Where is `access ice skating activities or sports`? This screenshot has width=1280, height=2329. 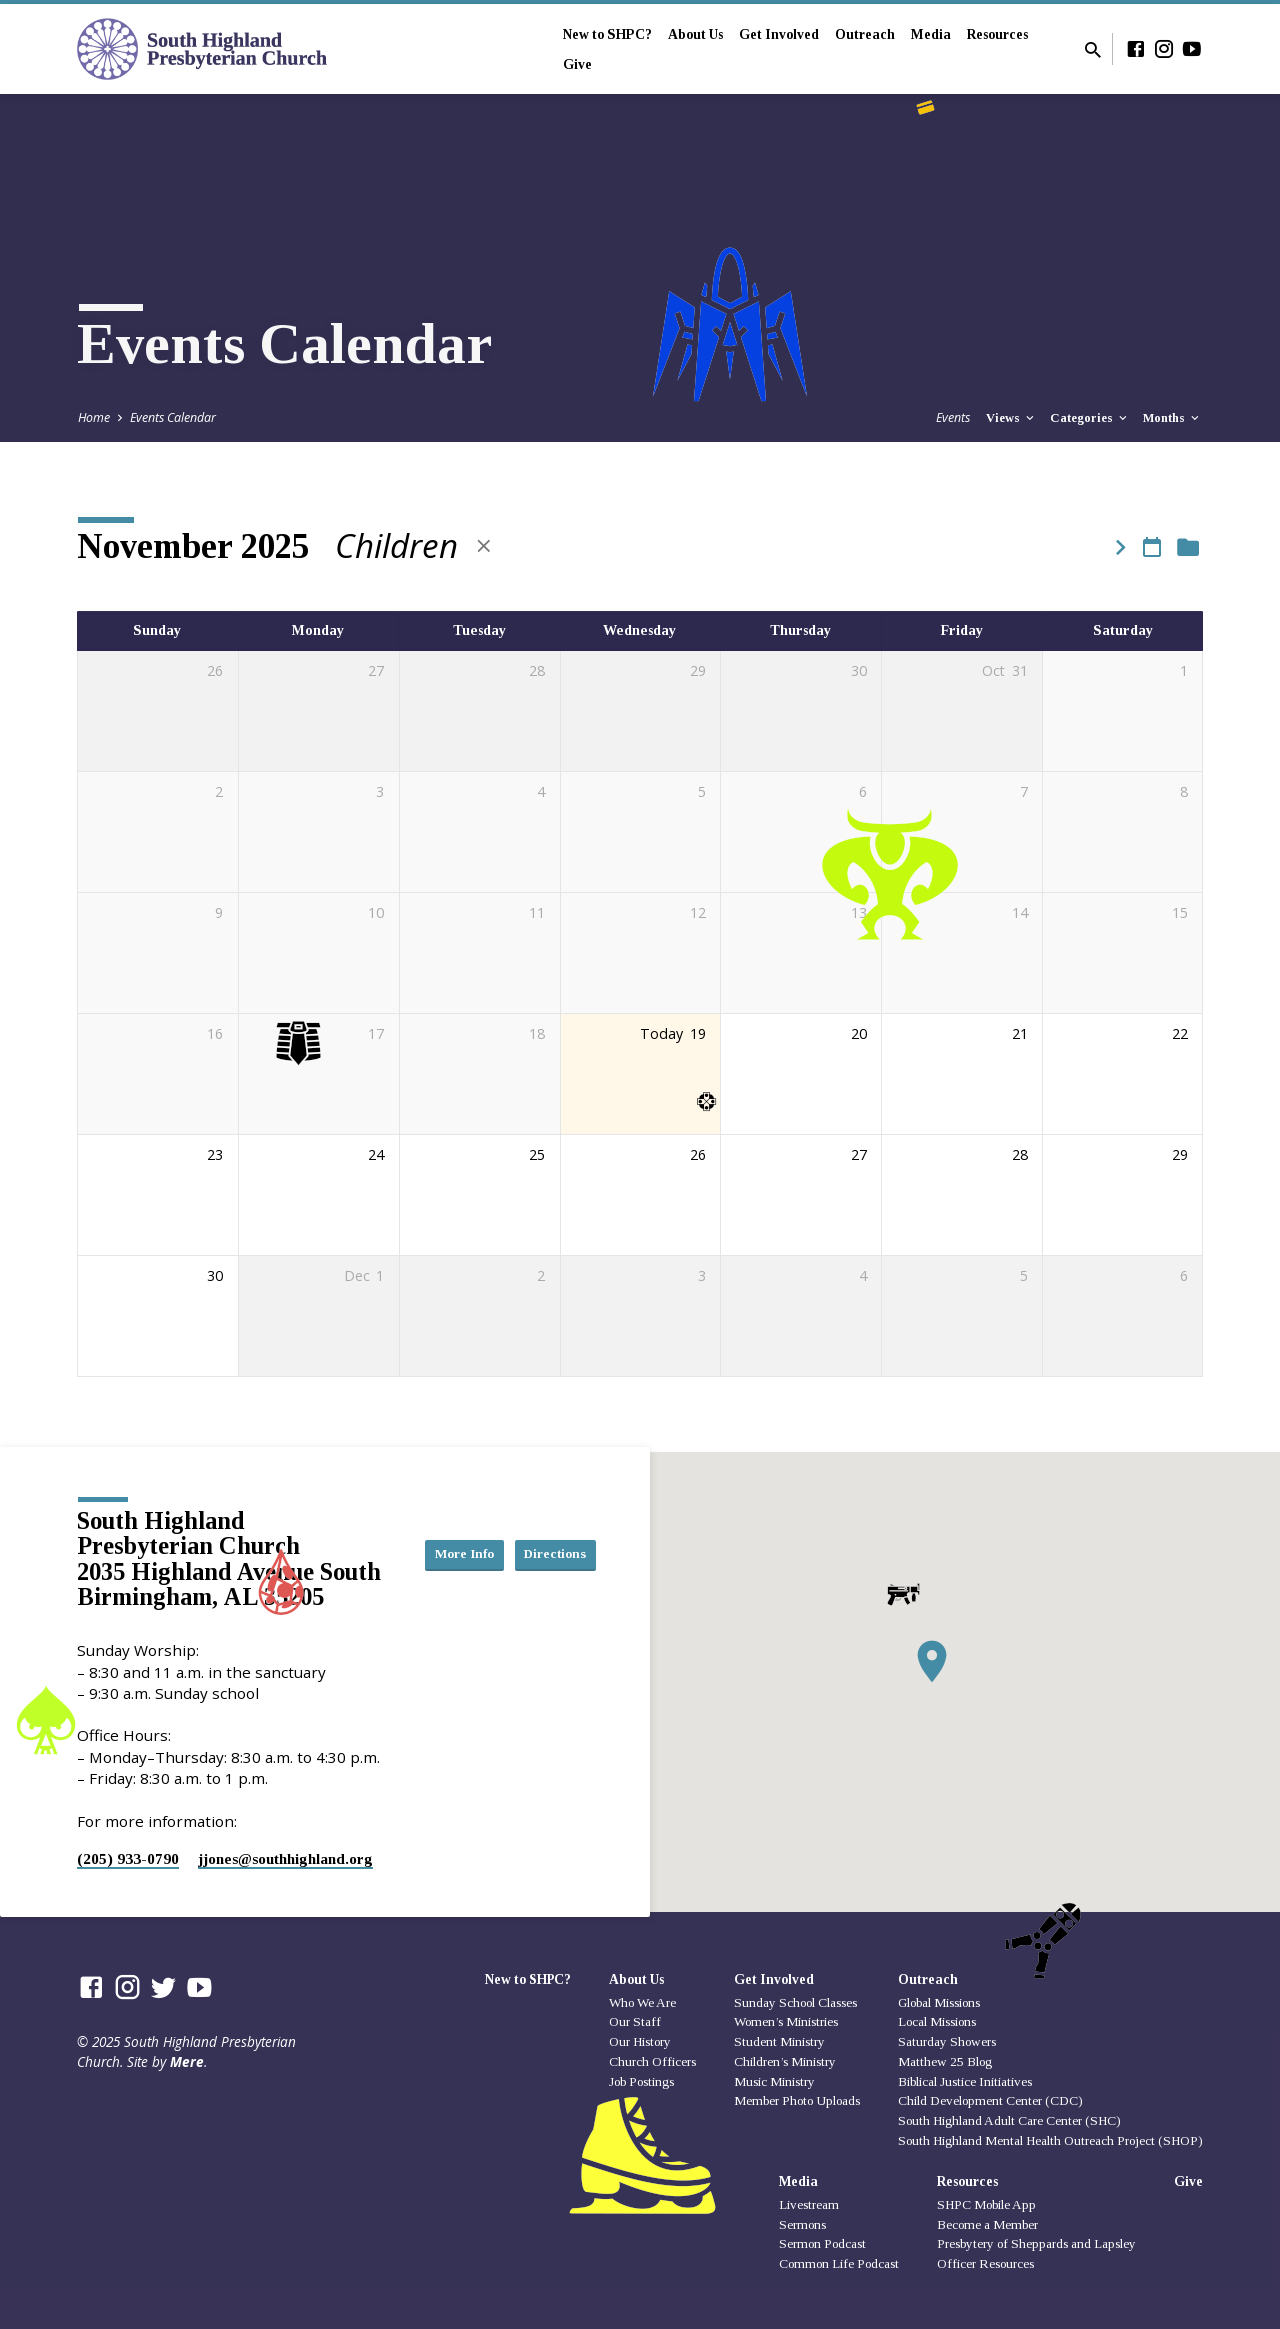
access ice skating activities or sports is located at coordinates (642, 2155).